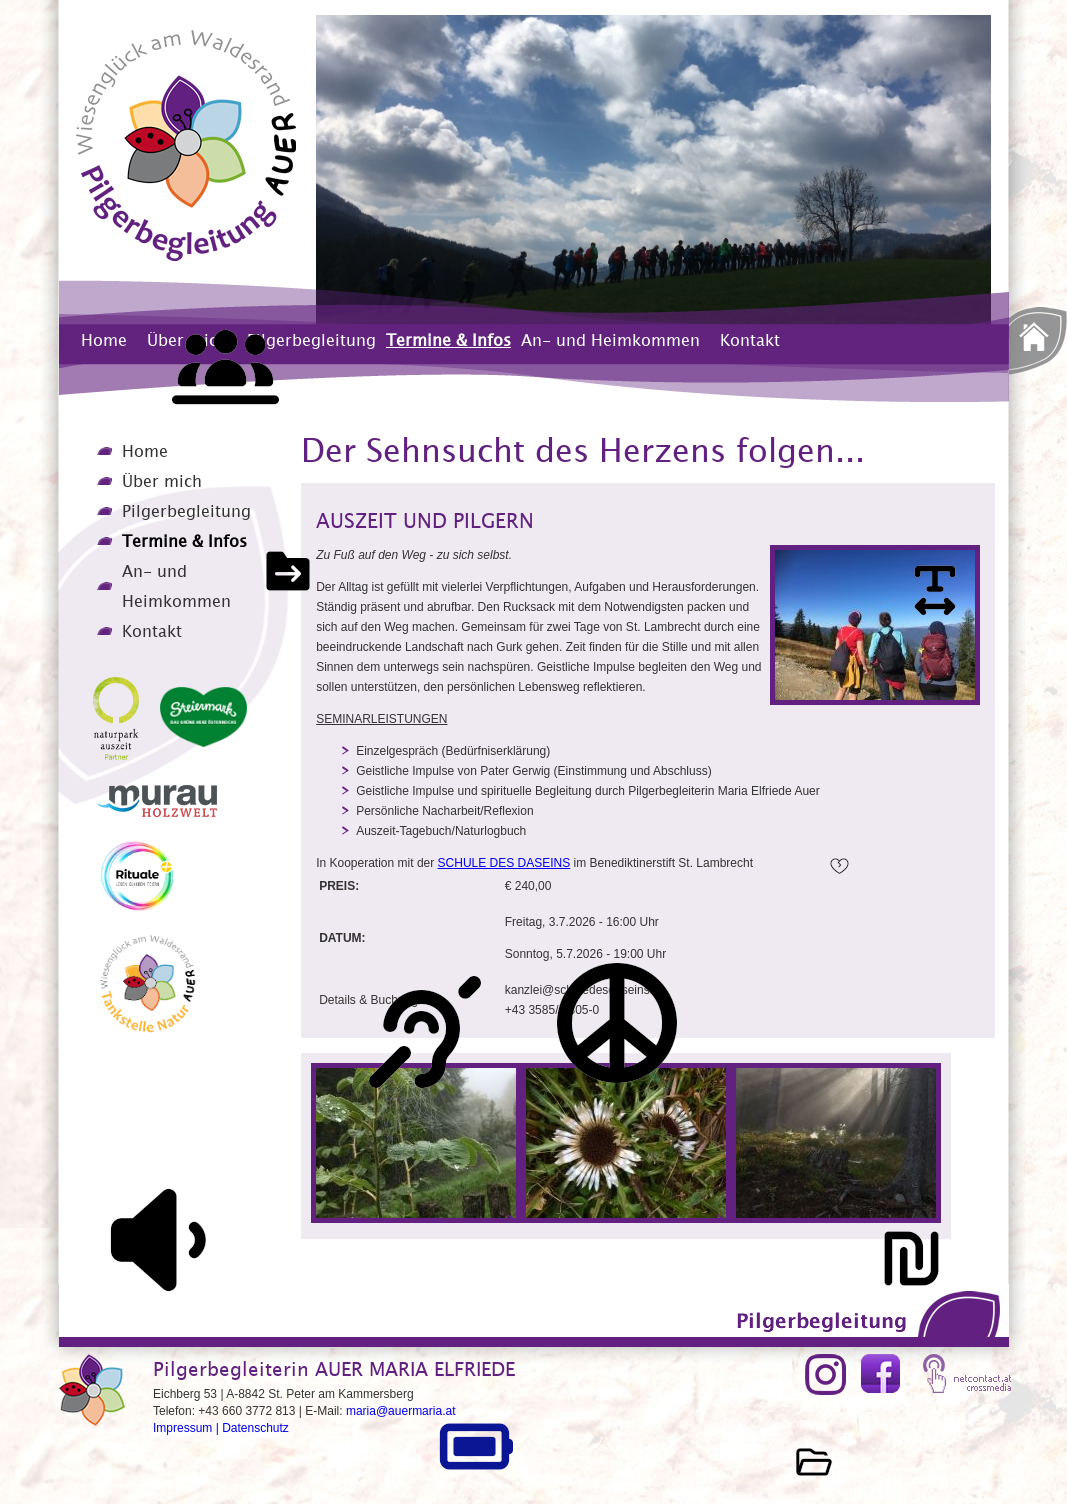 Image resolution: width=1067 pixels, height=1504 pixels. What do you see at coordinates (474, 1446) in the screenshot?
I see `indicates current battery level` at bounding box center [474, 1446].